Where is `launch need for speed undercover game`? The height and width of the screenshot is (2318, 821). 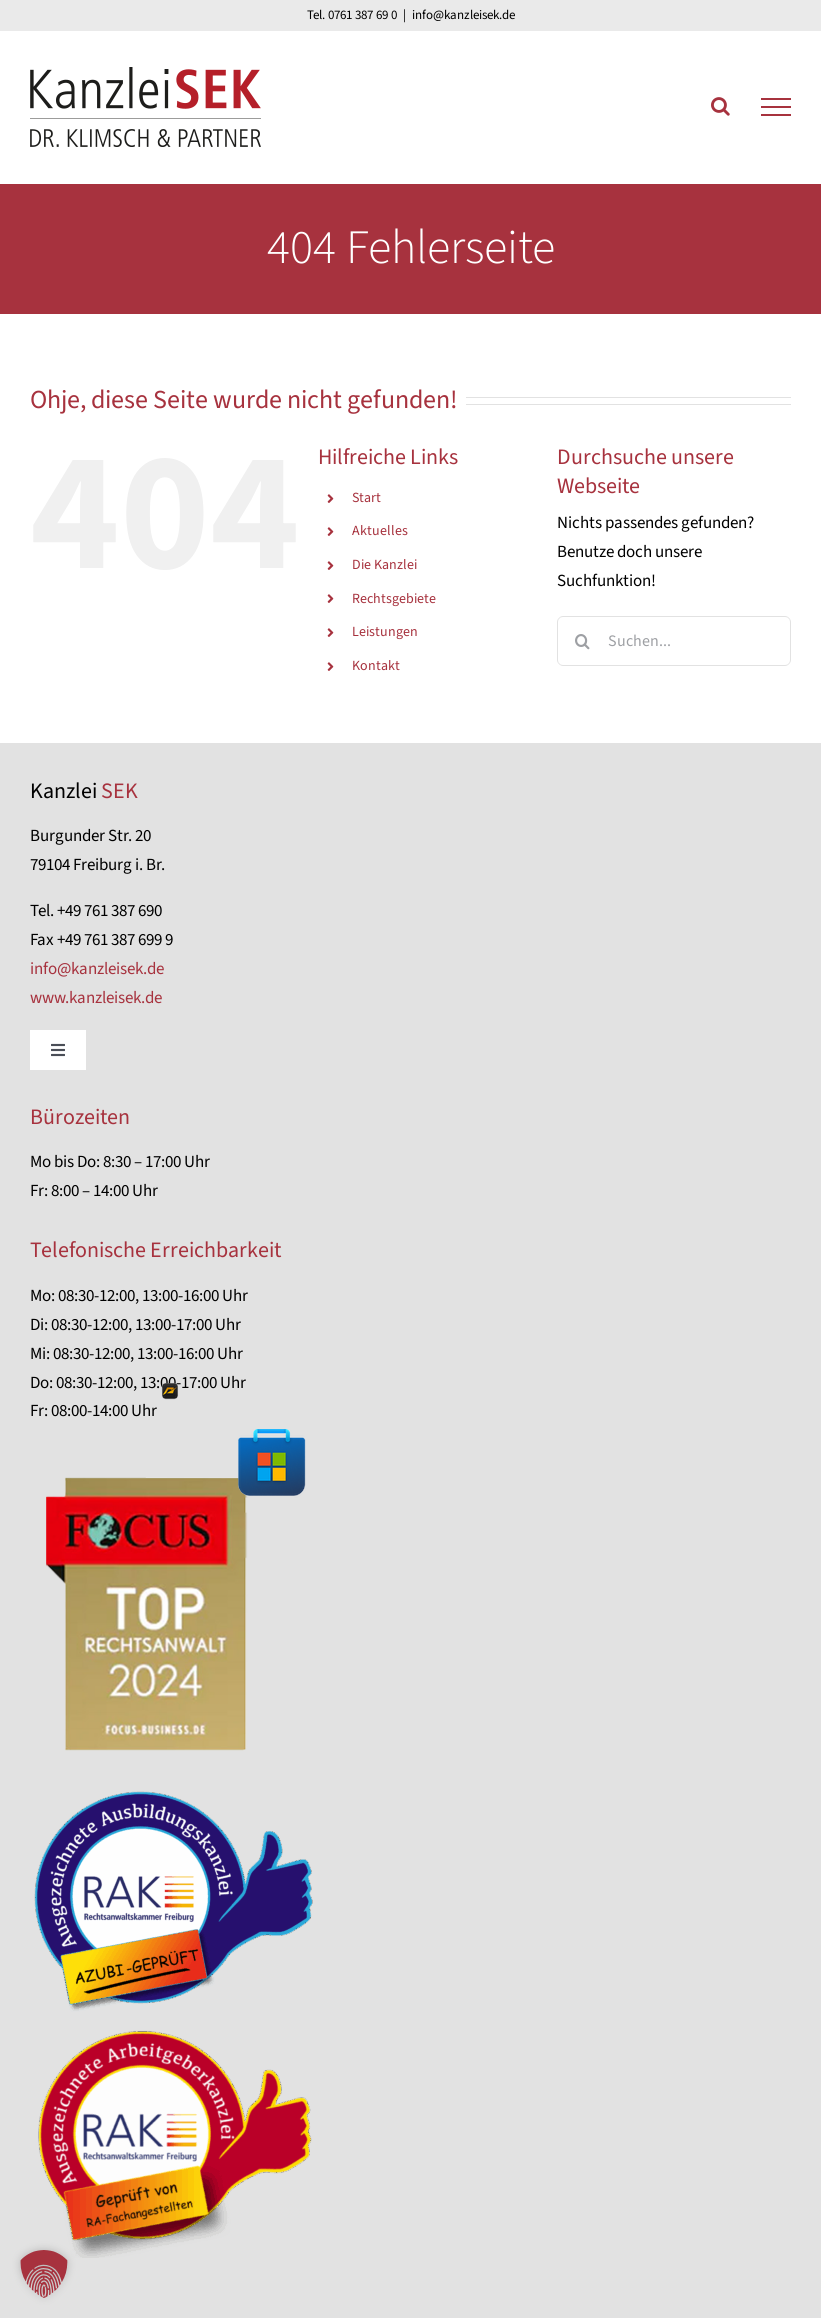 launch need for speed undercover game is located at coordinates (170, 1391).